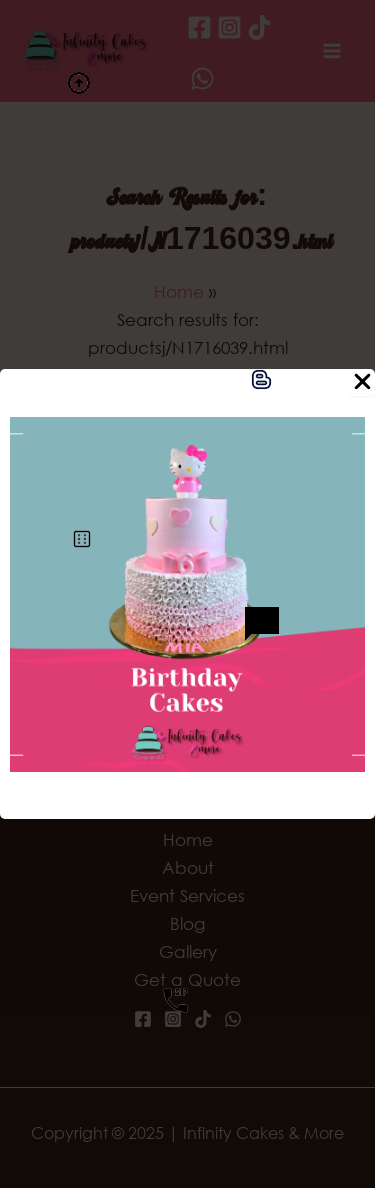  What do you see at coordinates (79, 83) in the screenshot?
I see `upload a file or document` at bounding box center [79, 83].